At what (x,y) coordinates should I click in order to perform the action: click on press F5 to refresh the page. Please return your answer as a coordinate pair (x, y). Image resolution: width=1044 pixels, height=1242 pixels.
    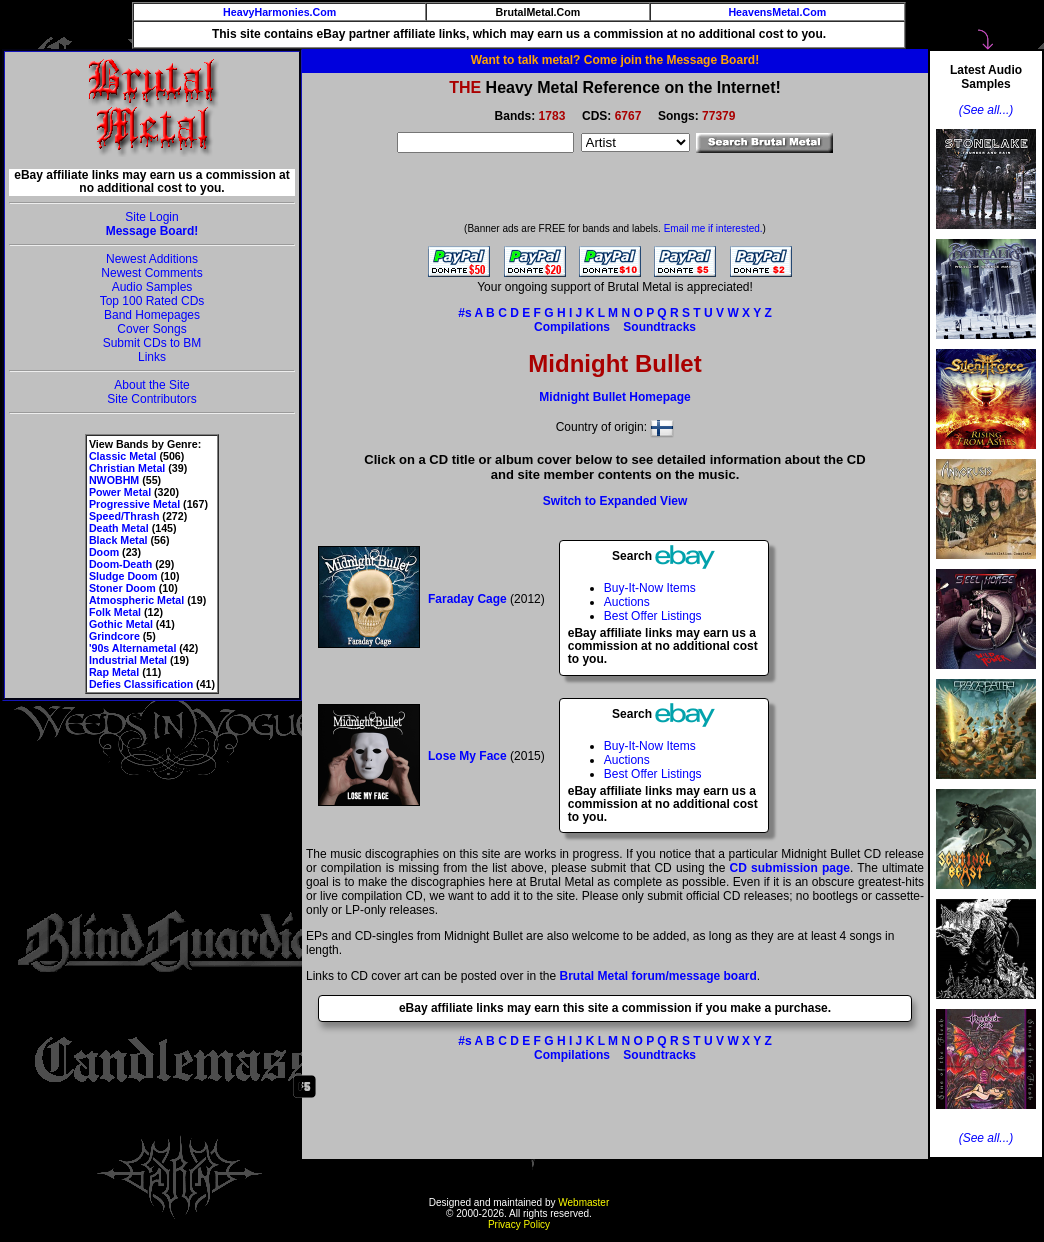
    Looking at the image, I should click on (304, 1086).